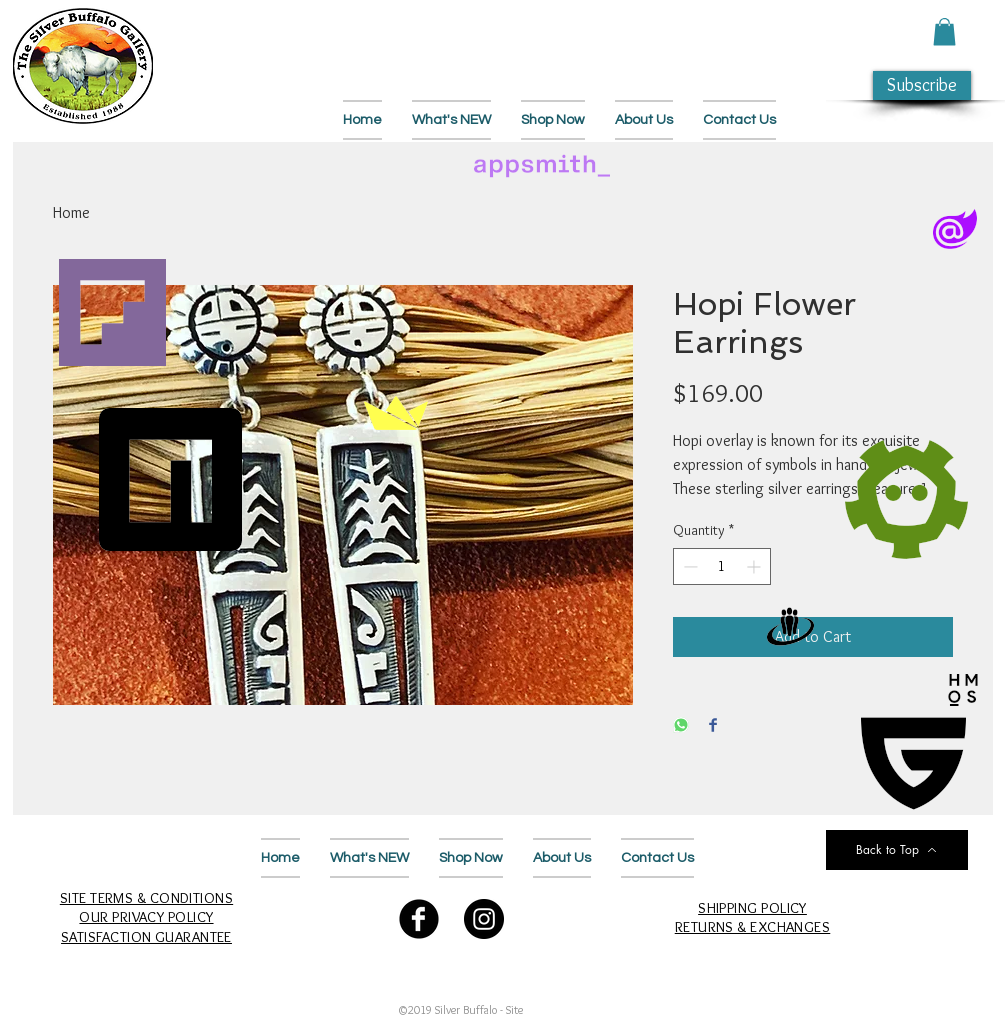 The height and width of the screenshot is (1017, 1005). Describe the element at coordinates (790, 626) in the screenshot. I see `draugiem.lv social network logo` at that location.